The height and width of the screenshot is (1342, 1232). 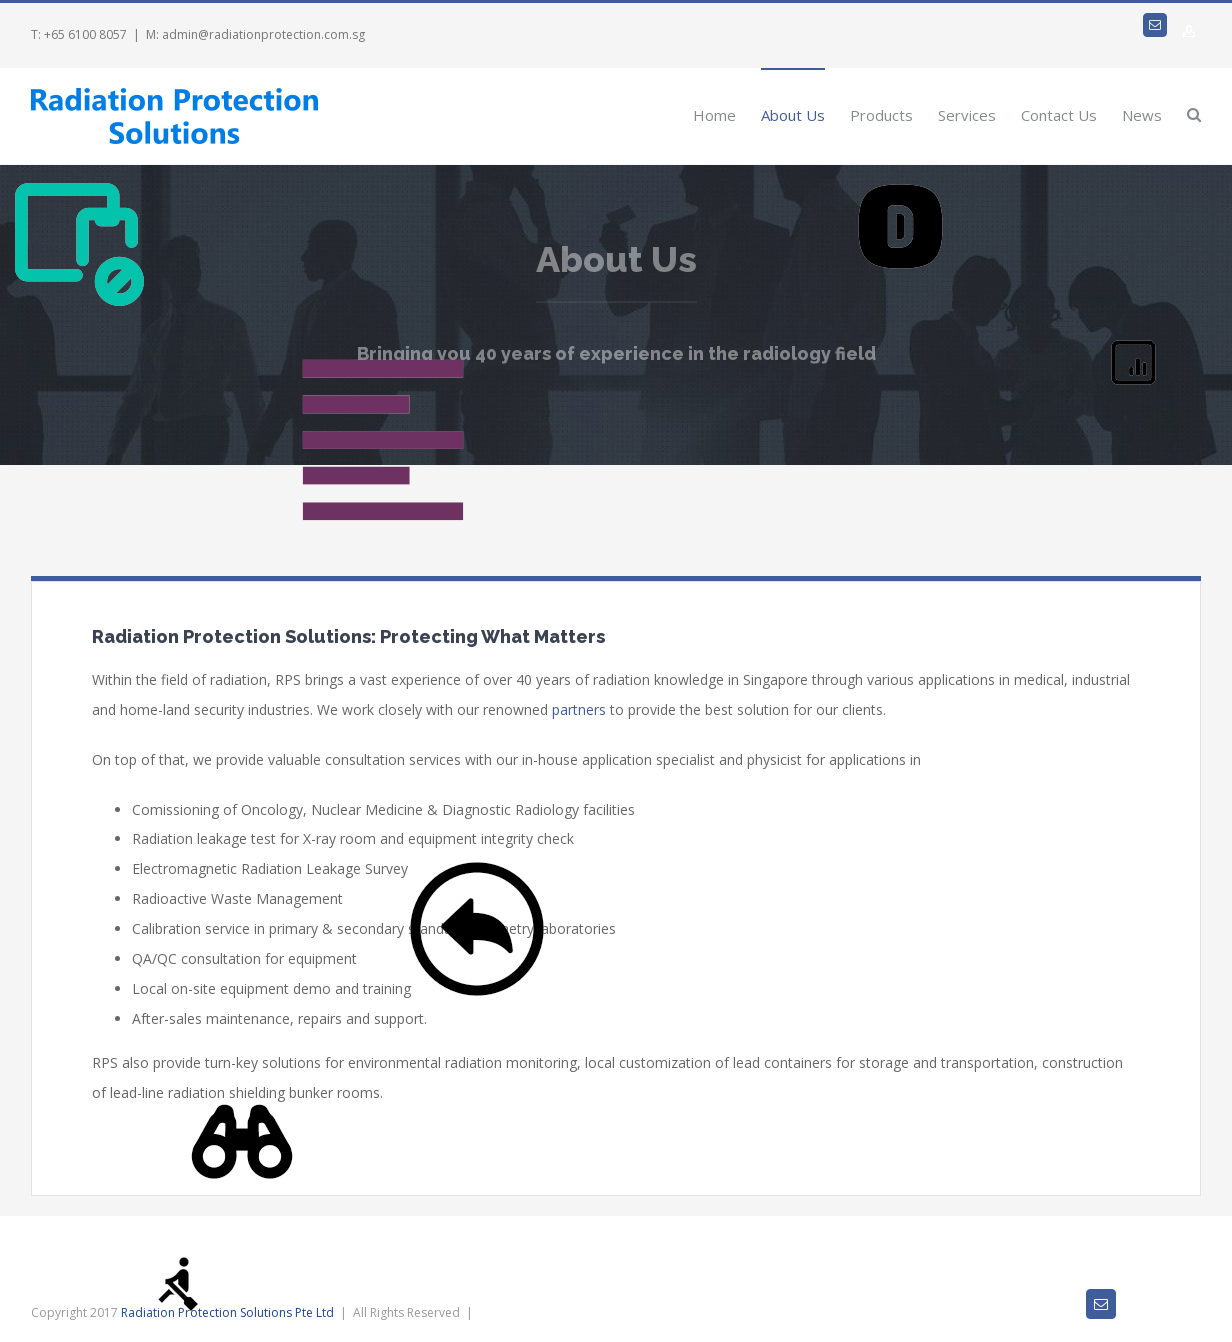 I want to click on access rowing or kayaking activities, so click(x=177, y=1283).